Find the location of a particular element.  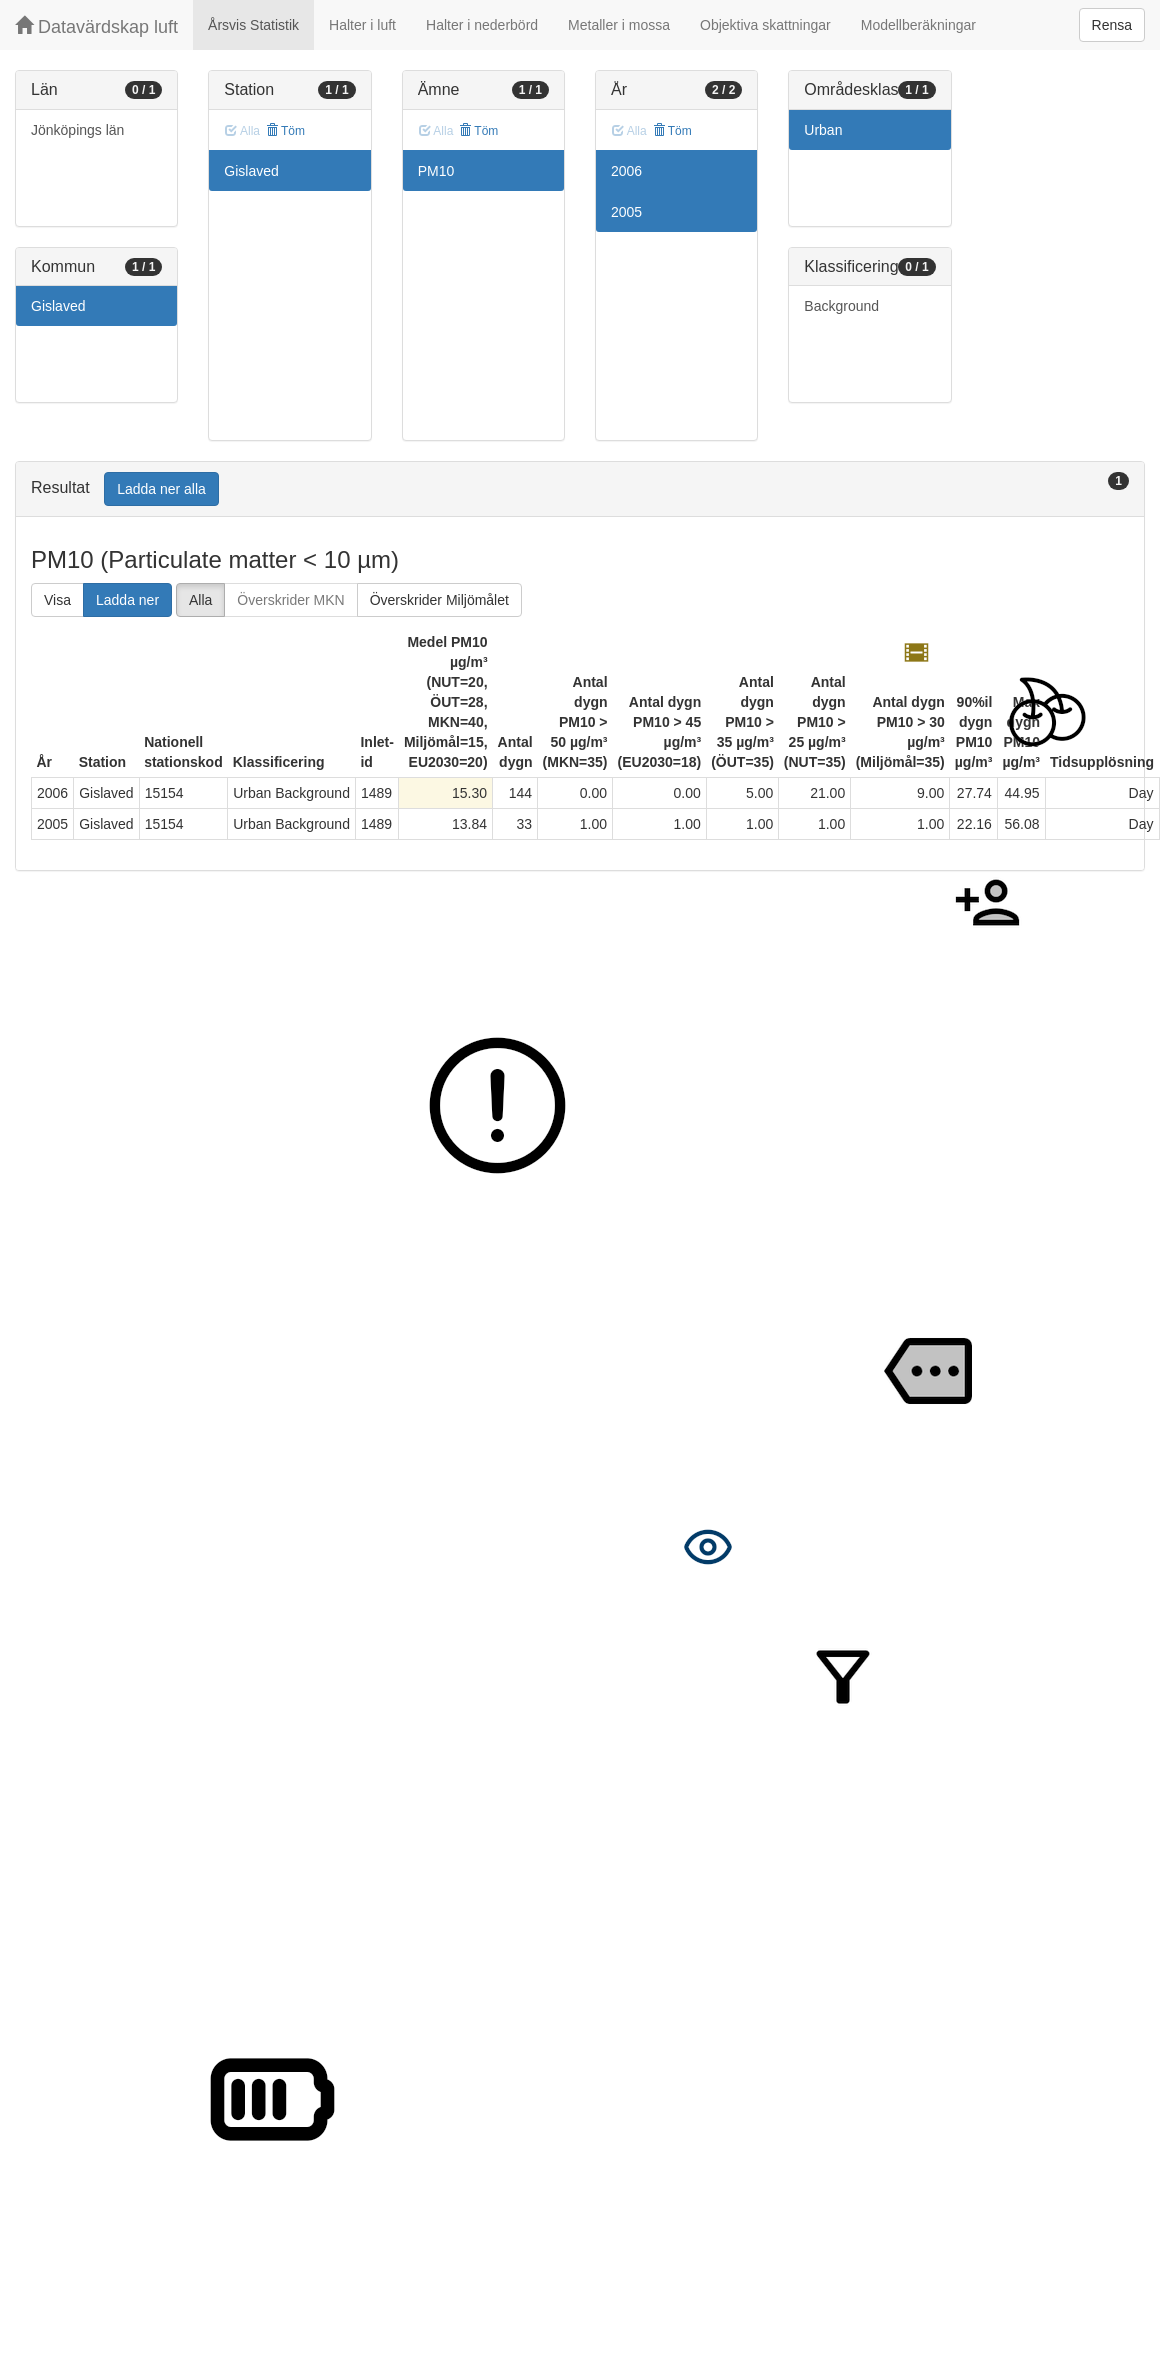

indicates battery at 75% charge is located at coordinates (272, 2099).